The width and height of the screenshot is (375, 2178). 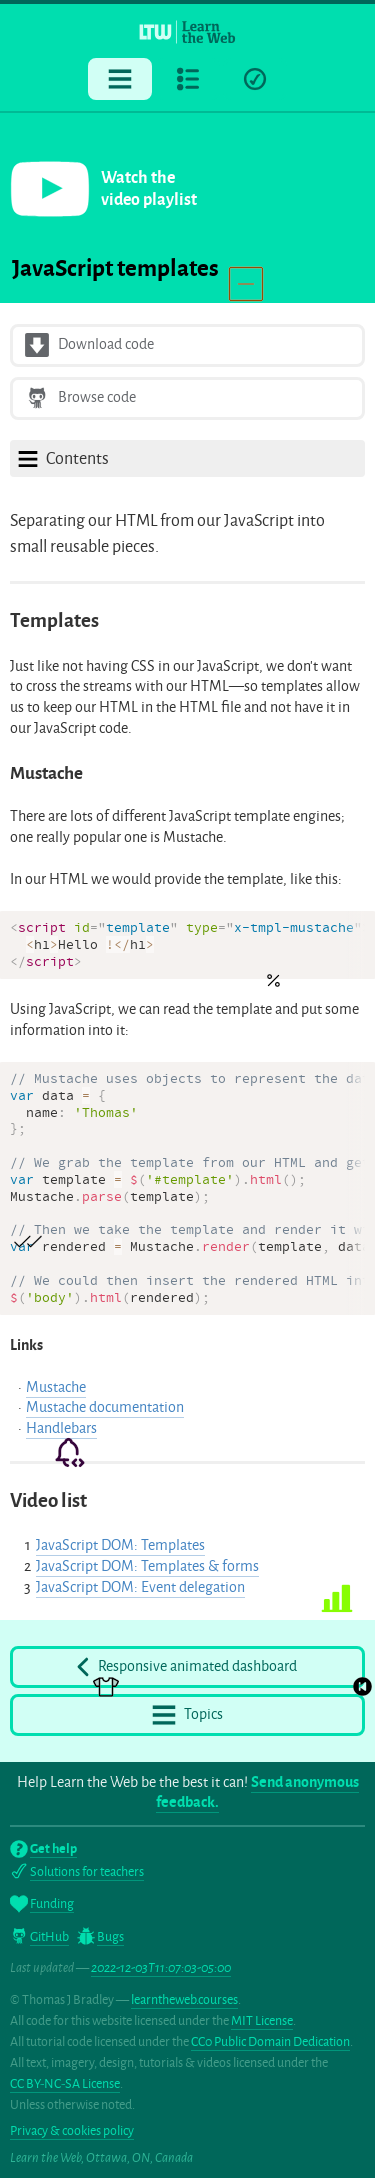 I want to click on view analytics or statistics, so click(x=337, y=1599).